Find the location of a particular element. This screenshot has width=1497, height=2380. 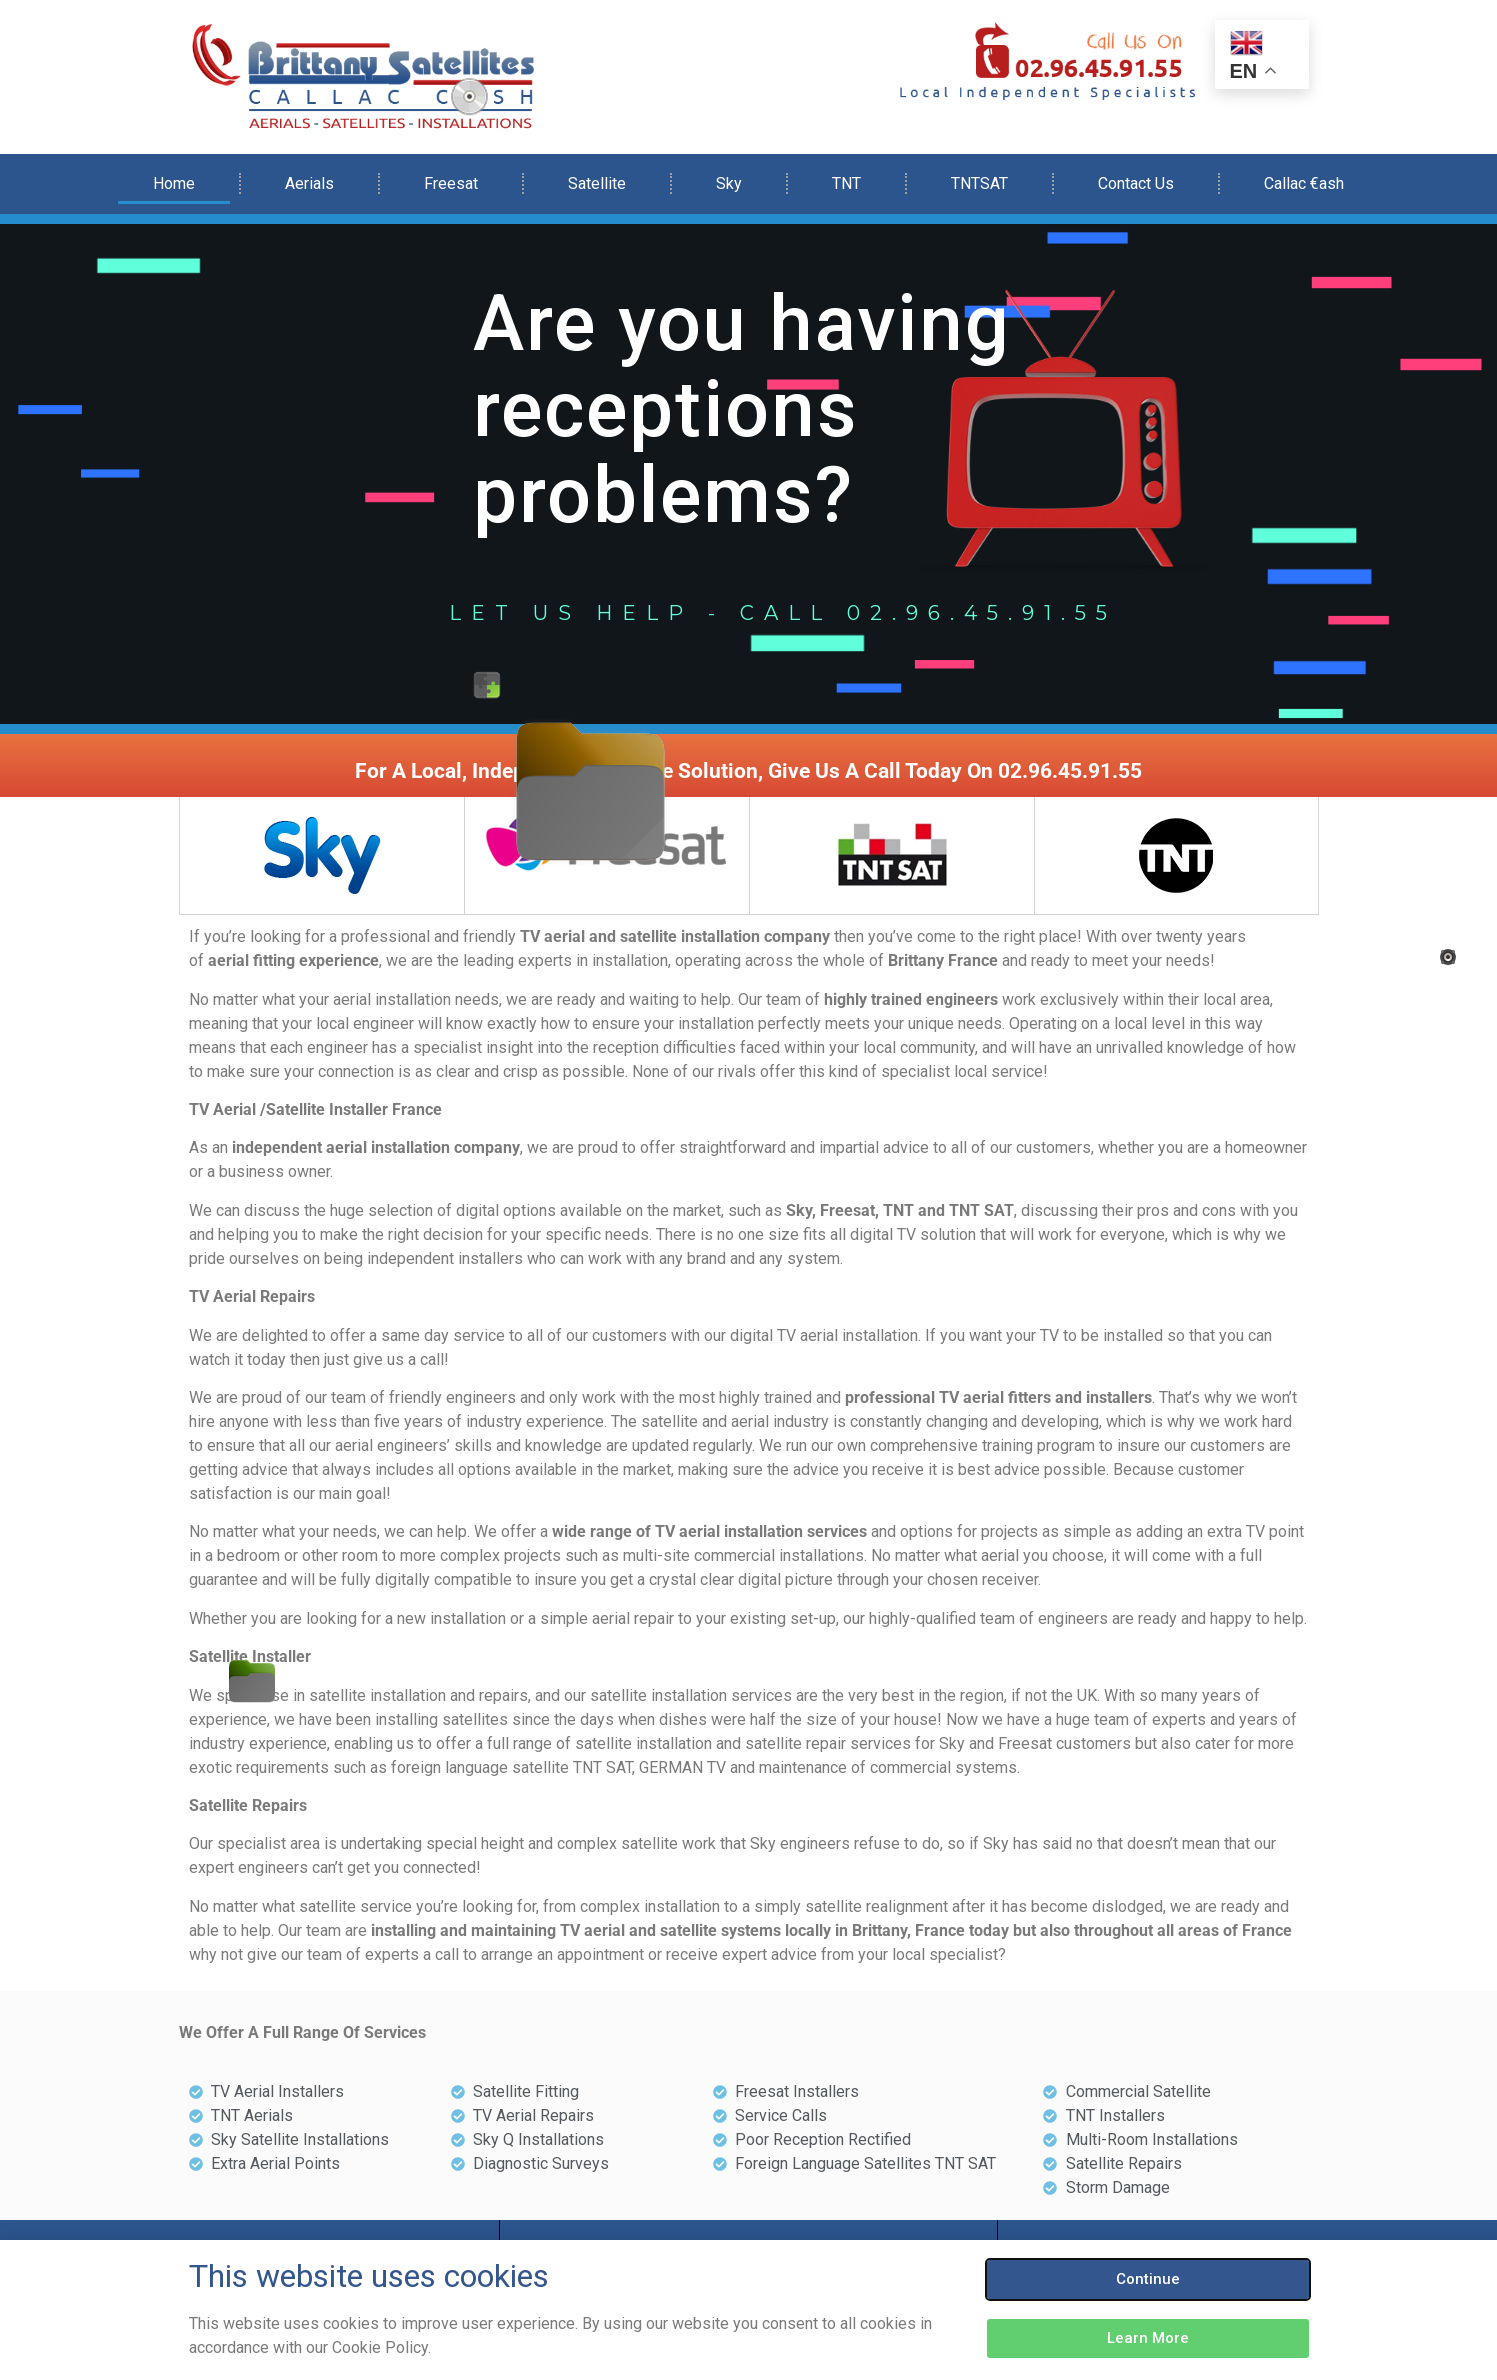

adjust speaker or audio output settings is located at coordinates (1448, 957).